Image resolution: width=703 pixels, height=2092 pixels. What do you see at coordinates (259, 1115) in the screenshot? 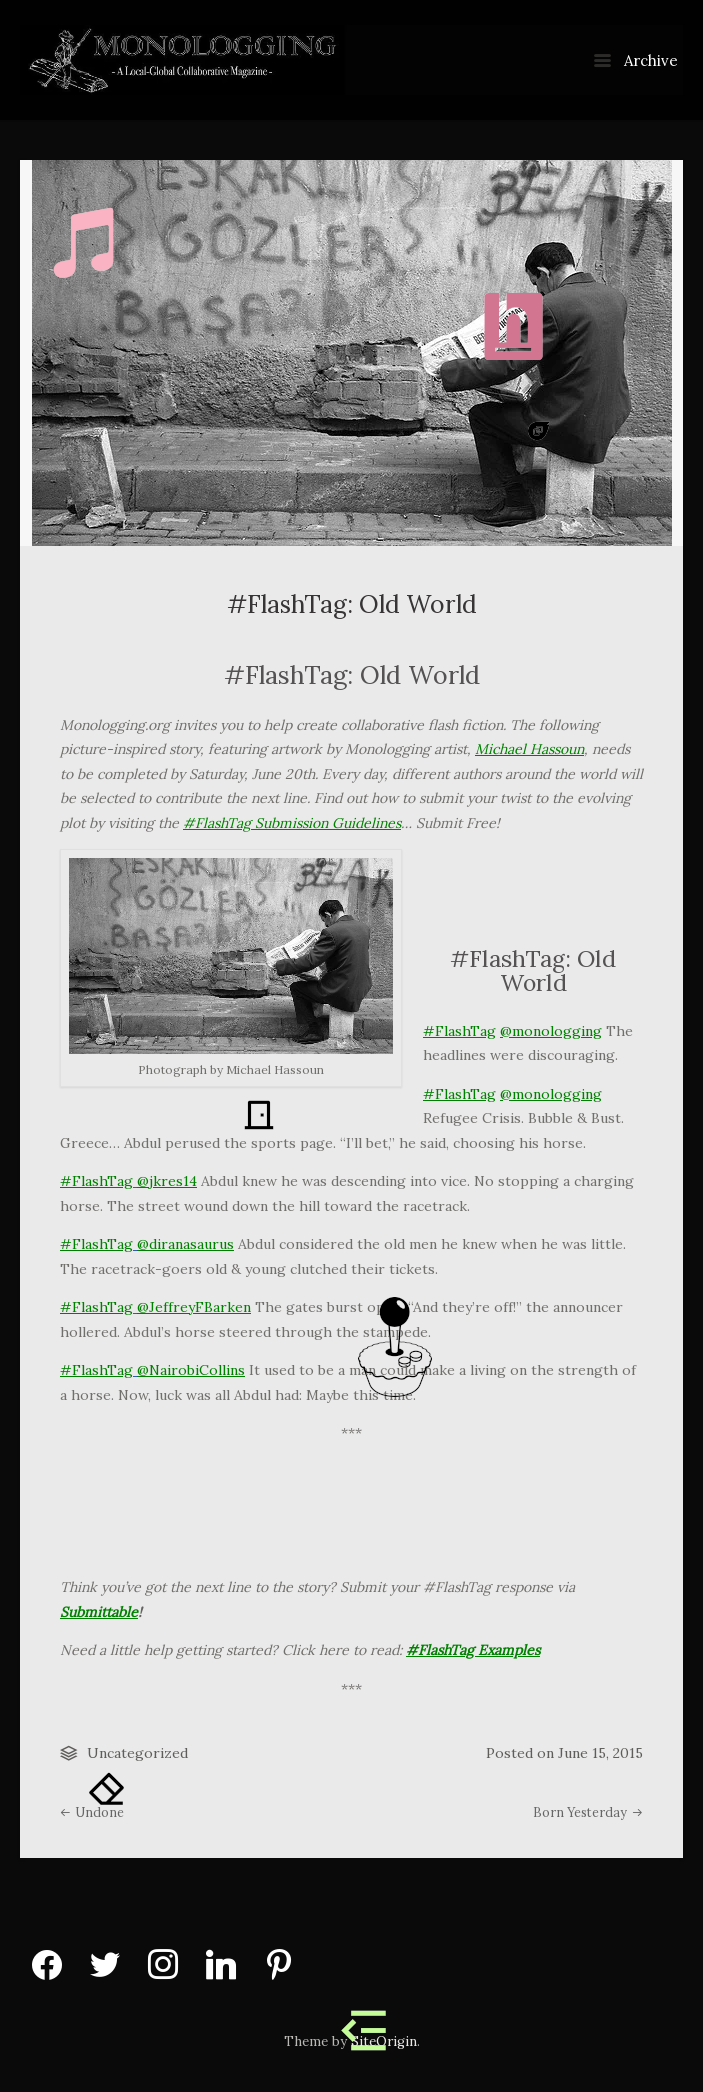
I see `exit or log out of the application` at bounding box center [259, 1115].